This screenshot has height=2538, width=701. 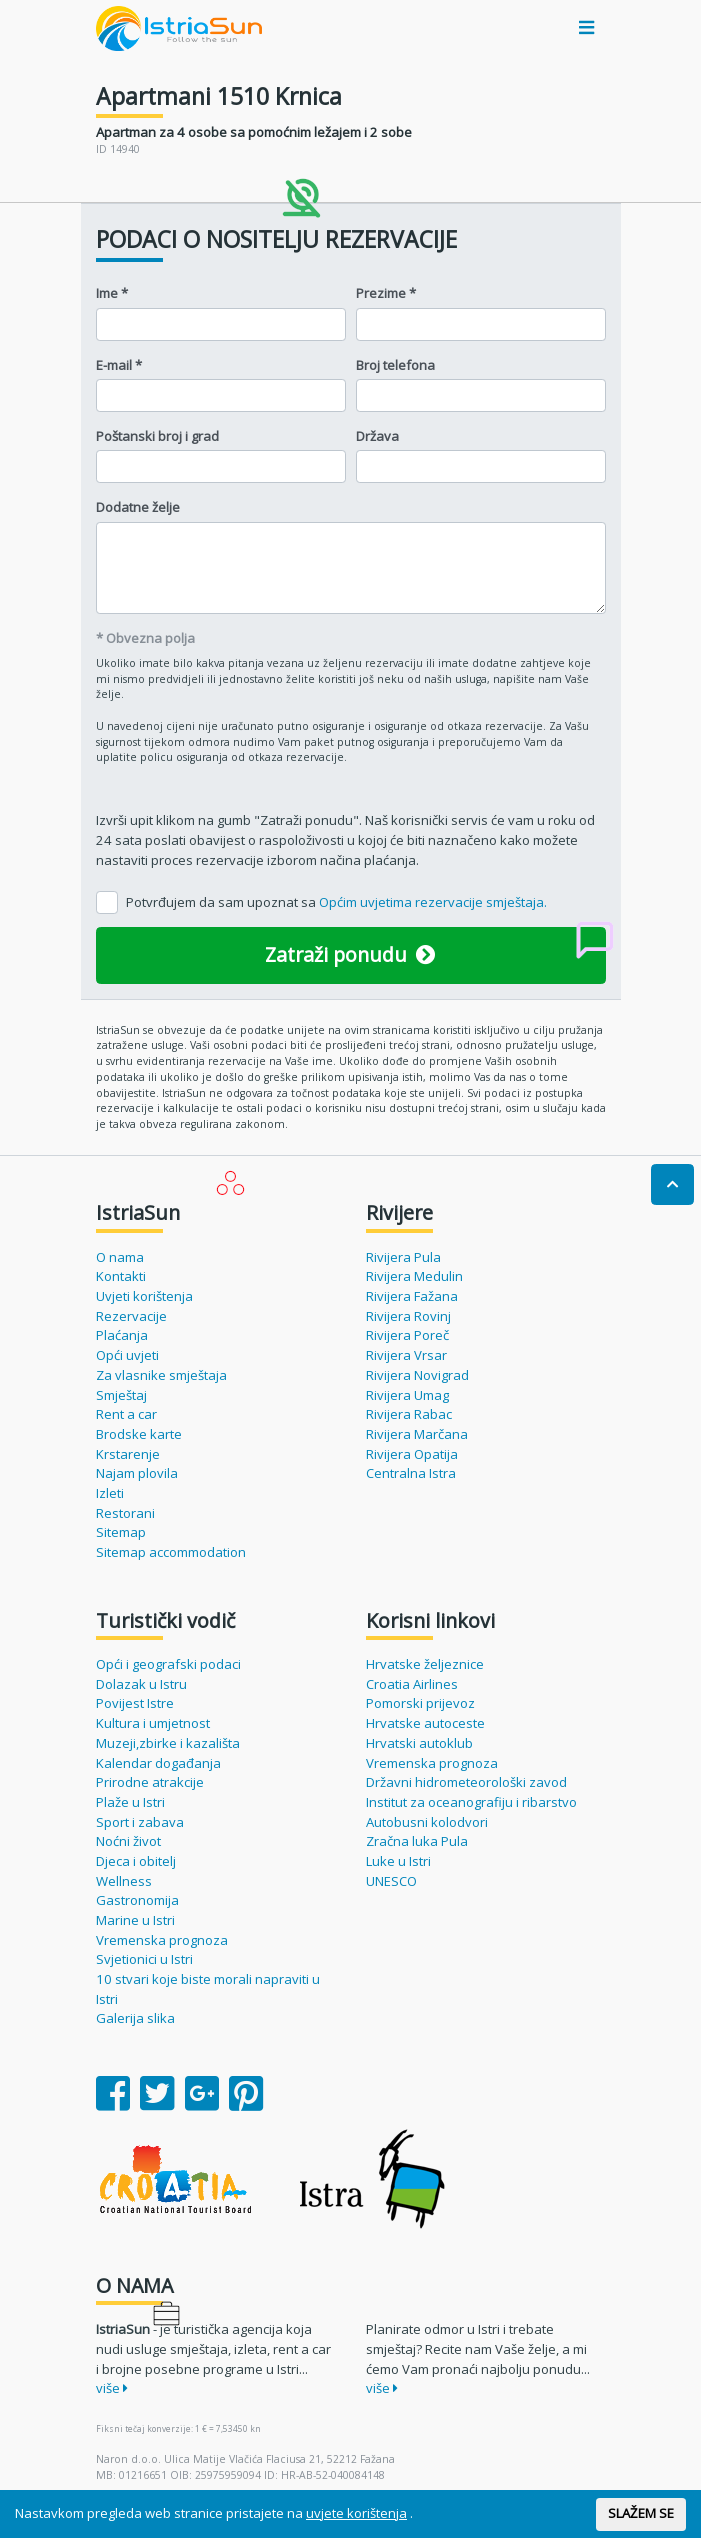 What do you see at coordinates (303, 199) in the screenshot?
I see `webcam is disabled or turned off` at bounding box center [303, 199].